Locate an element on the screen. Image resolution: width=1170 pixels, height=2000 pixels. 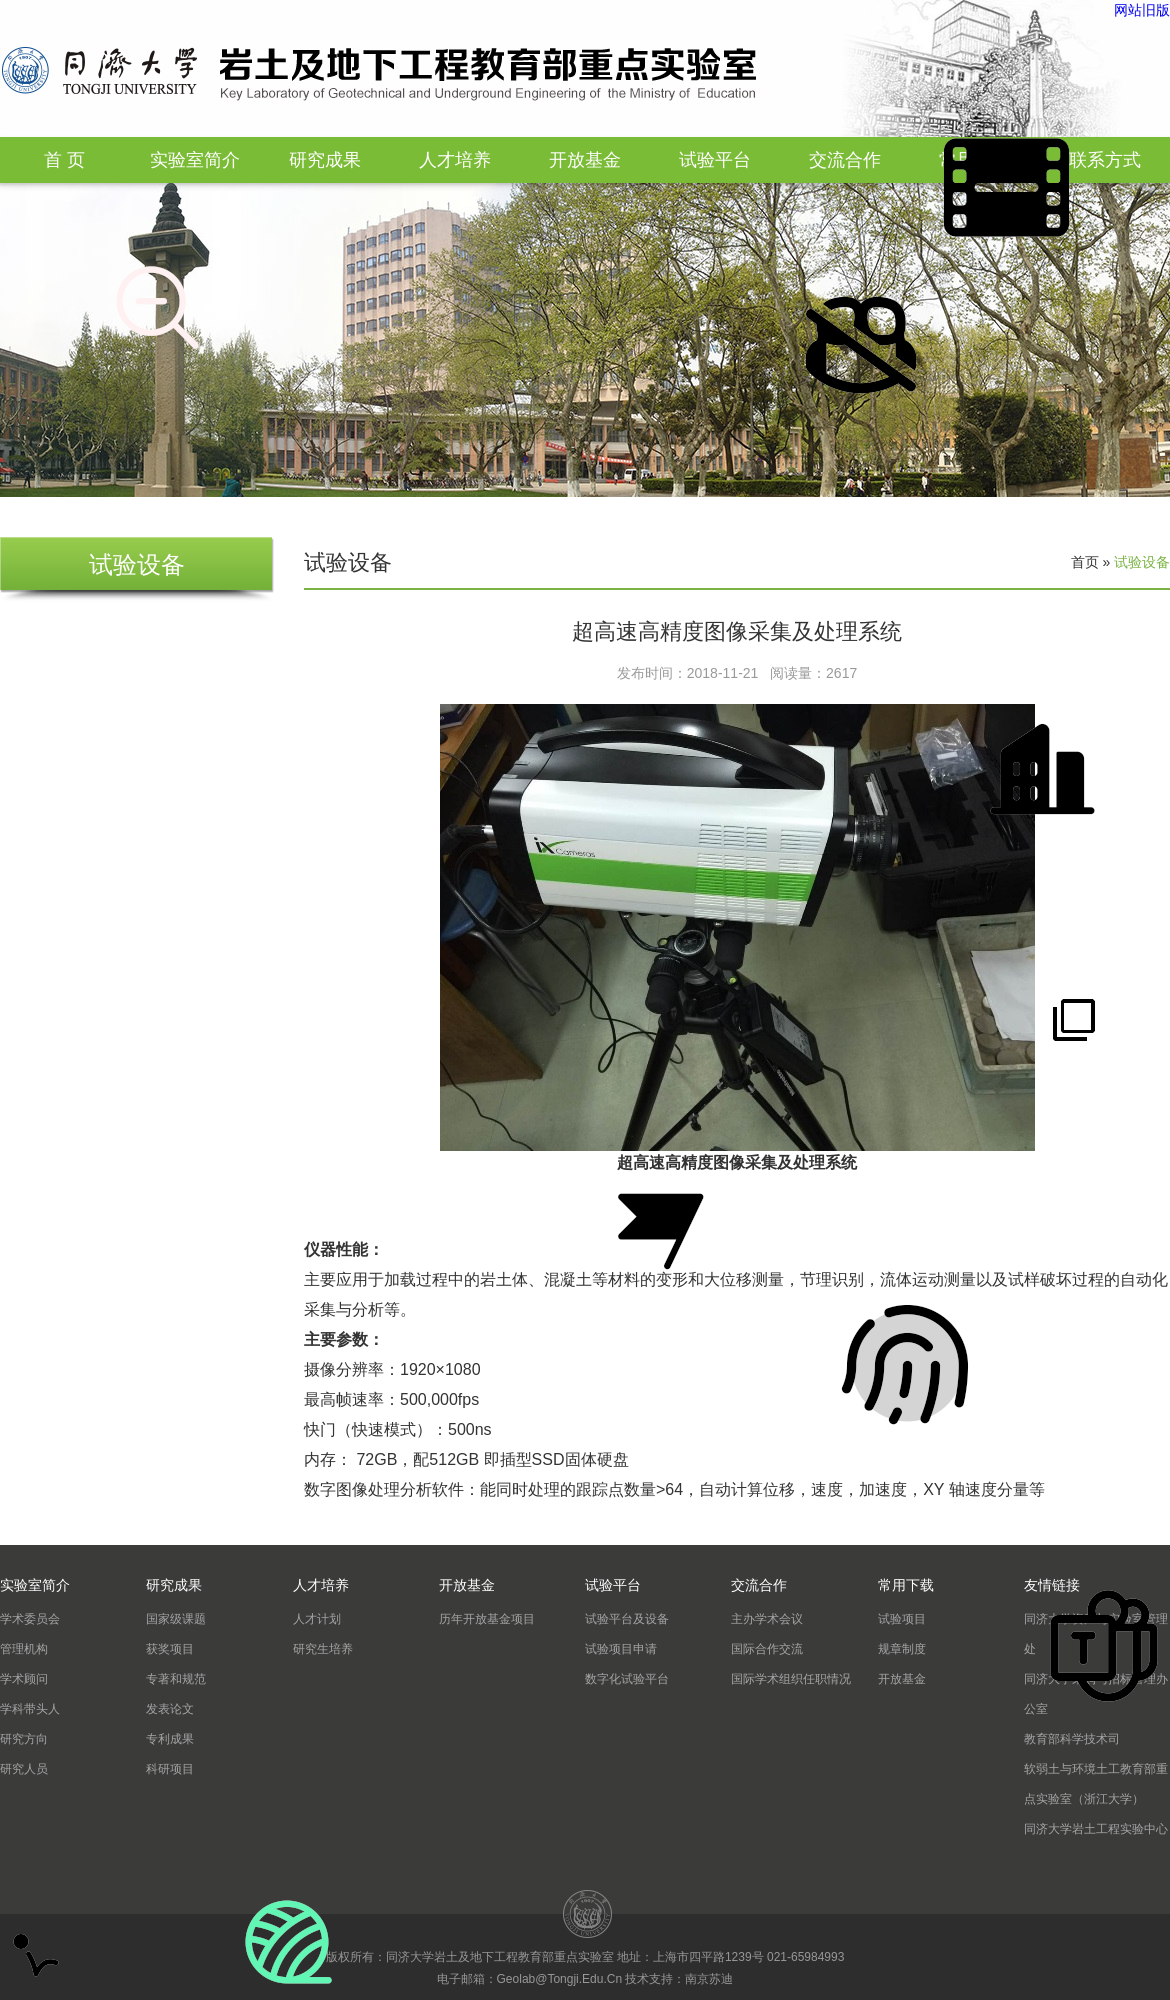
zoom out is located at coordinates (157, 307).